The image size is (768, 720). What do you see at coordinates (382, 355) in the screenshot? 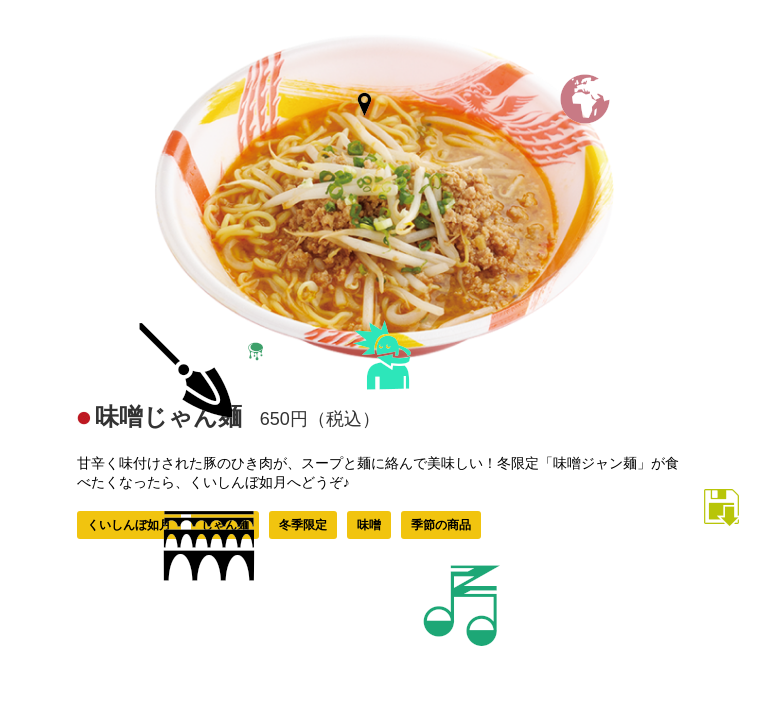
I see `indicates distraction or loss of focus` at bounding box center [382, 355].